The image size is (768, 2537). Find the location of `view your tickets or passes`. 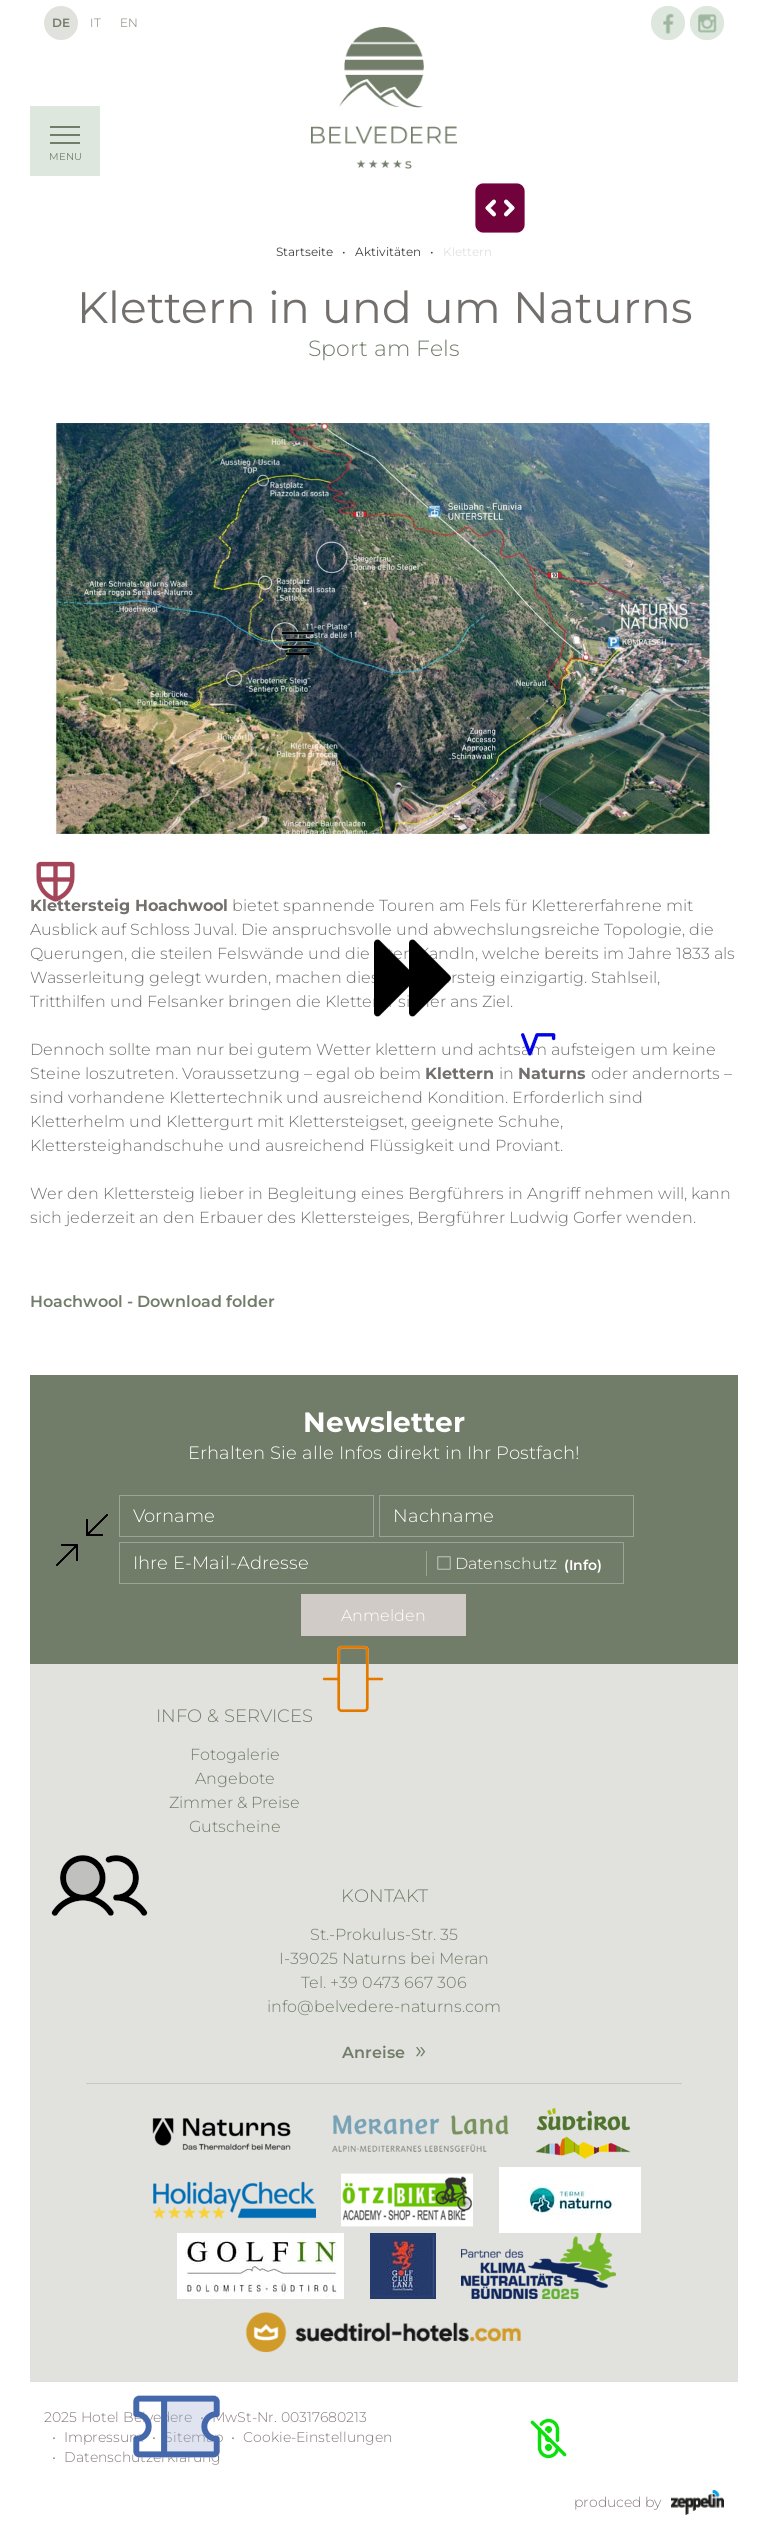

view your tickets or passes is located at coordinates (176, 2426).